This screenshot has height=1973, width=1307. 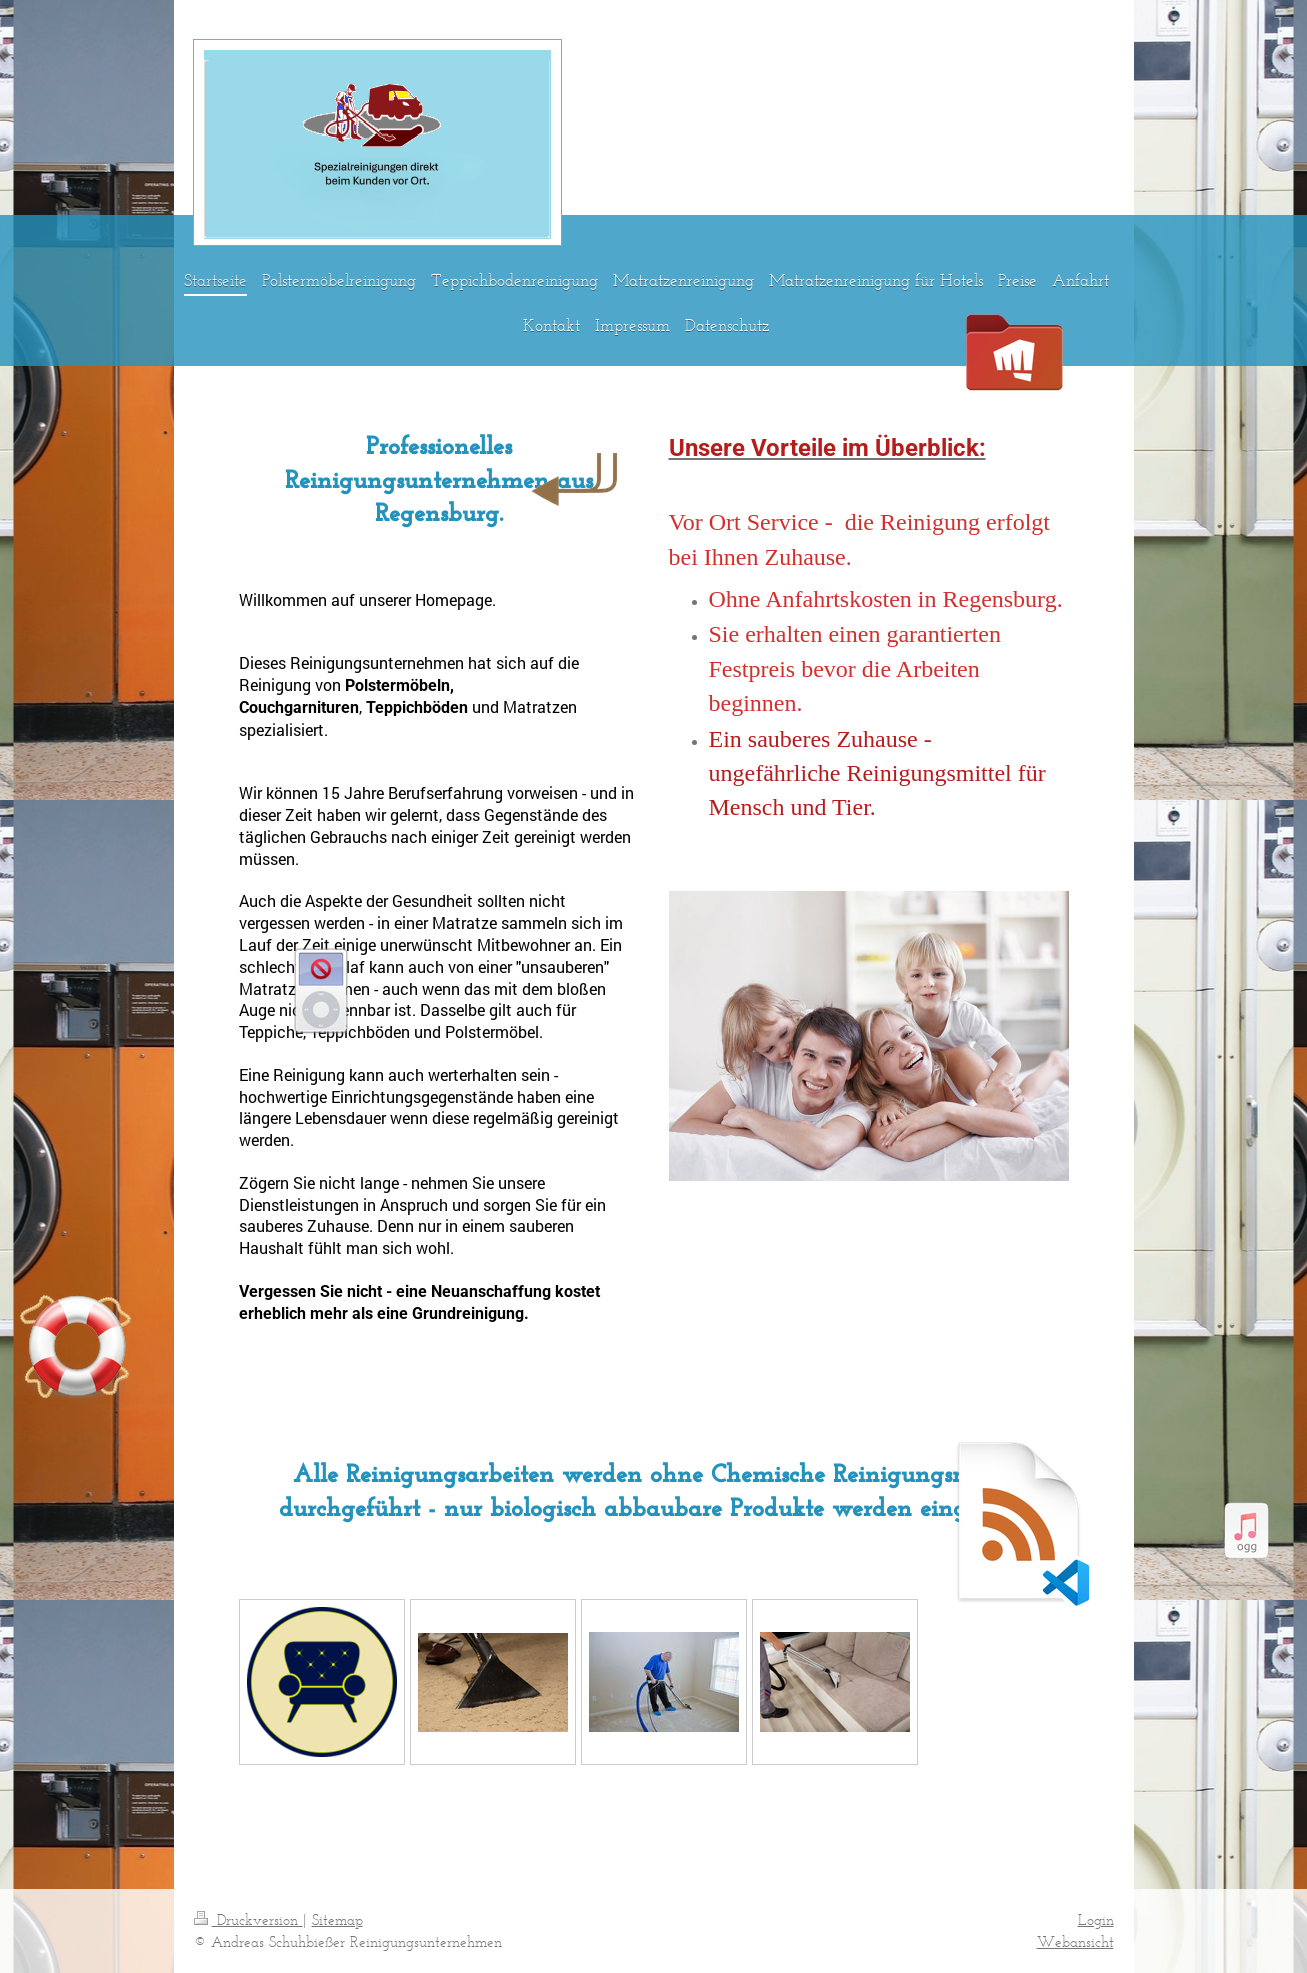 What do you see at coordinates (77, 1348) in the screenshot?
I see `access help documentation or support` at bounding box center [77, 1348].